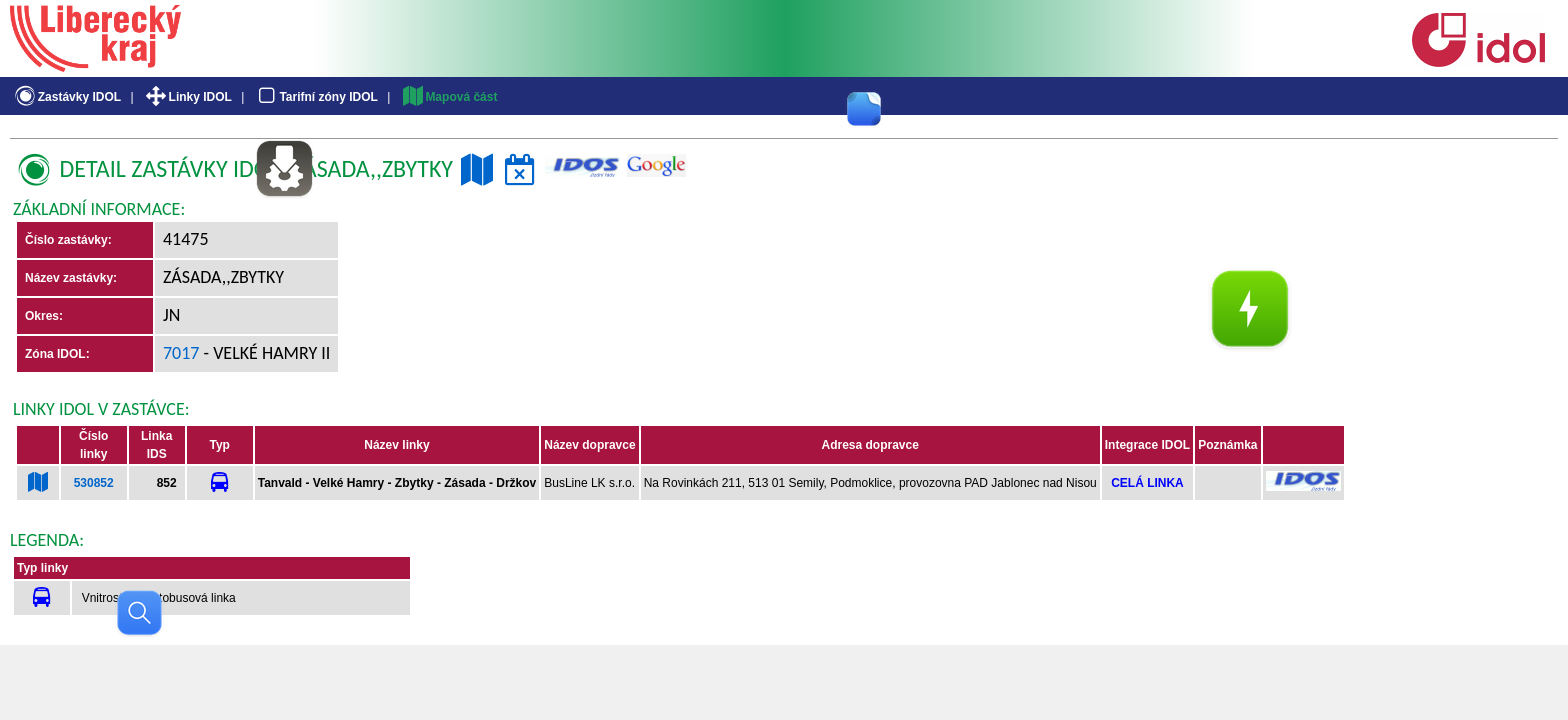 This screenshot has width=1568, height=720. Describe the element at coordinates (1250, 310) in the screenshot. I see `access power management settings` at that location.